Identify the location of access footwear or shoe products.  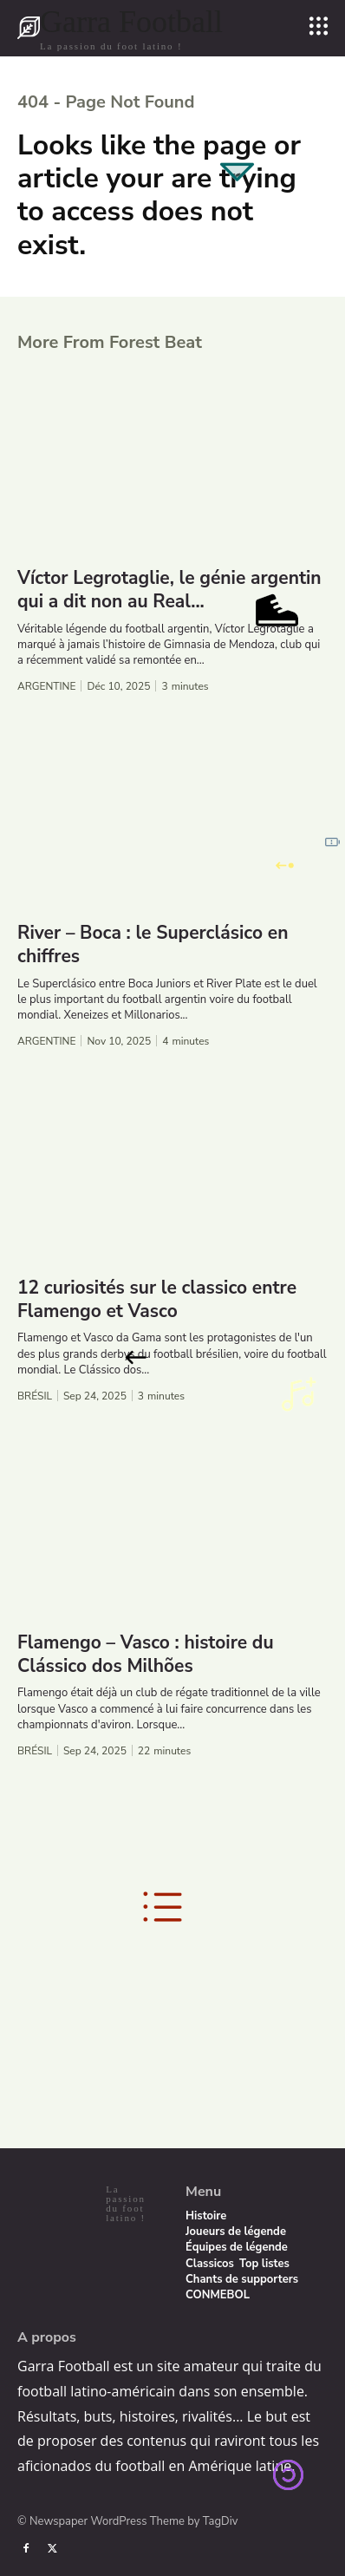
(275, 612).